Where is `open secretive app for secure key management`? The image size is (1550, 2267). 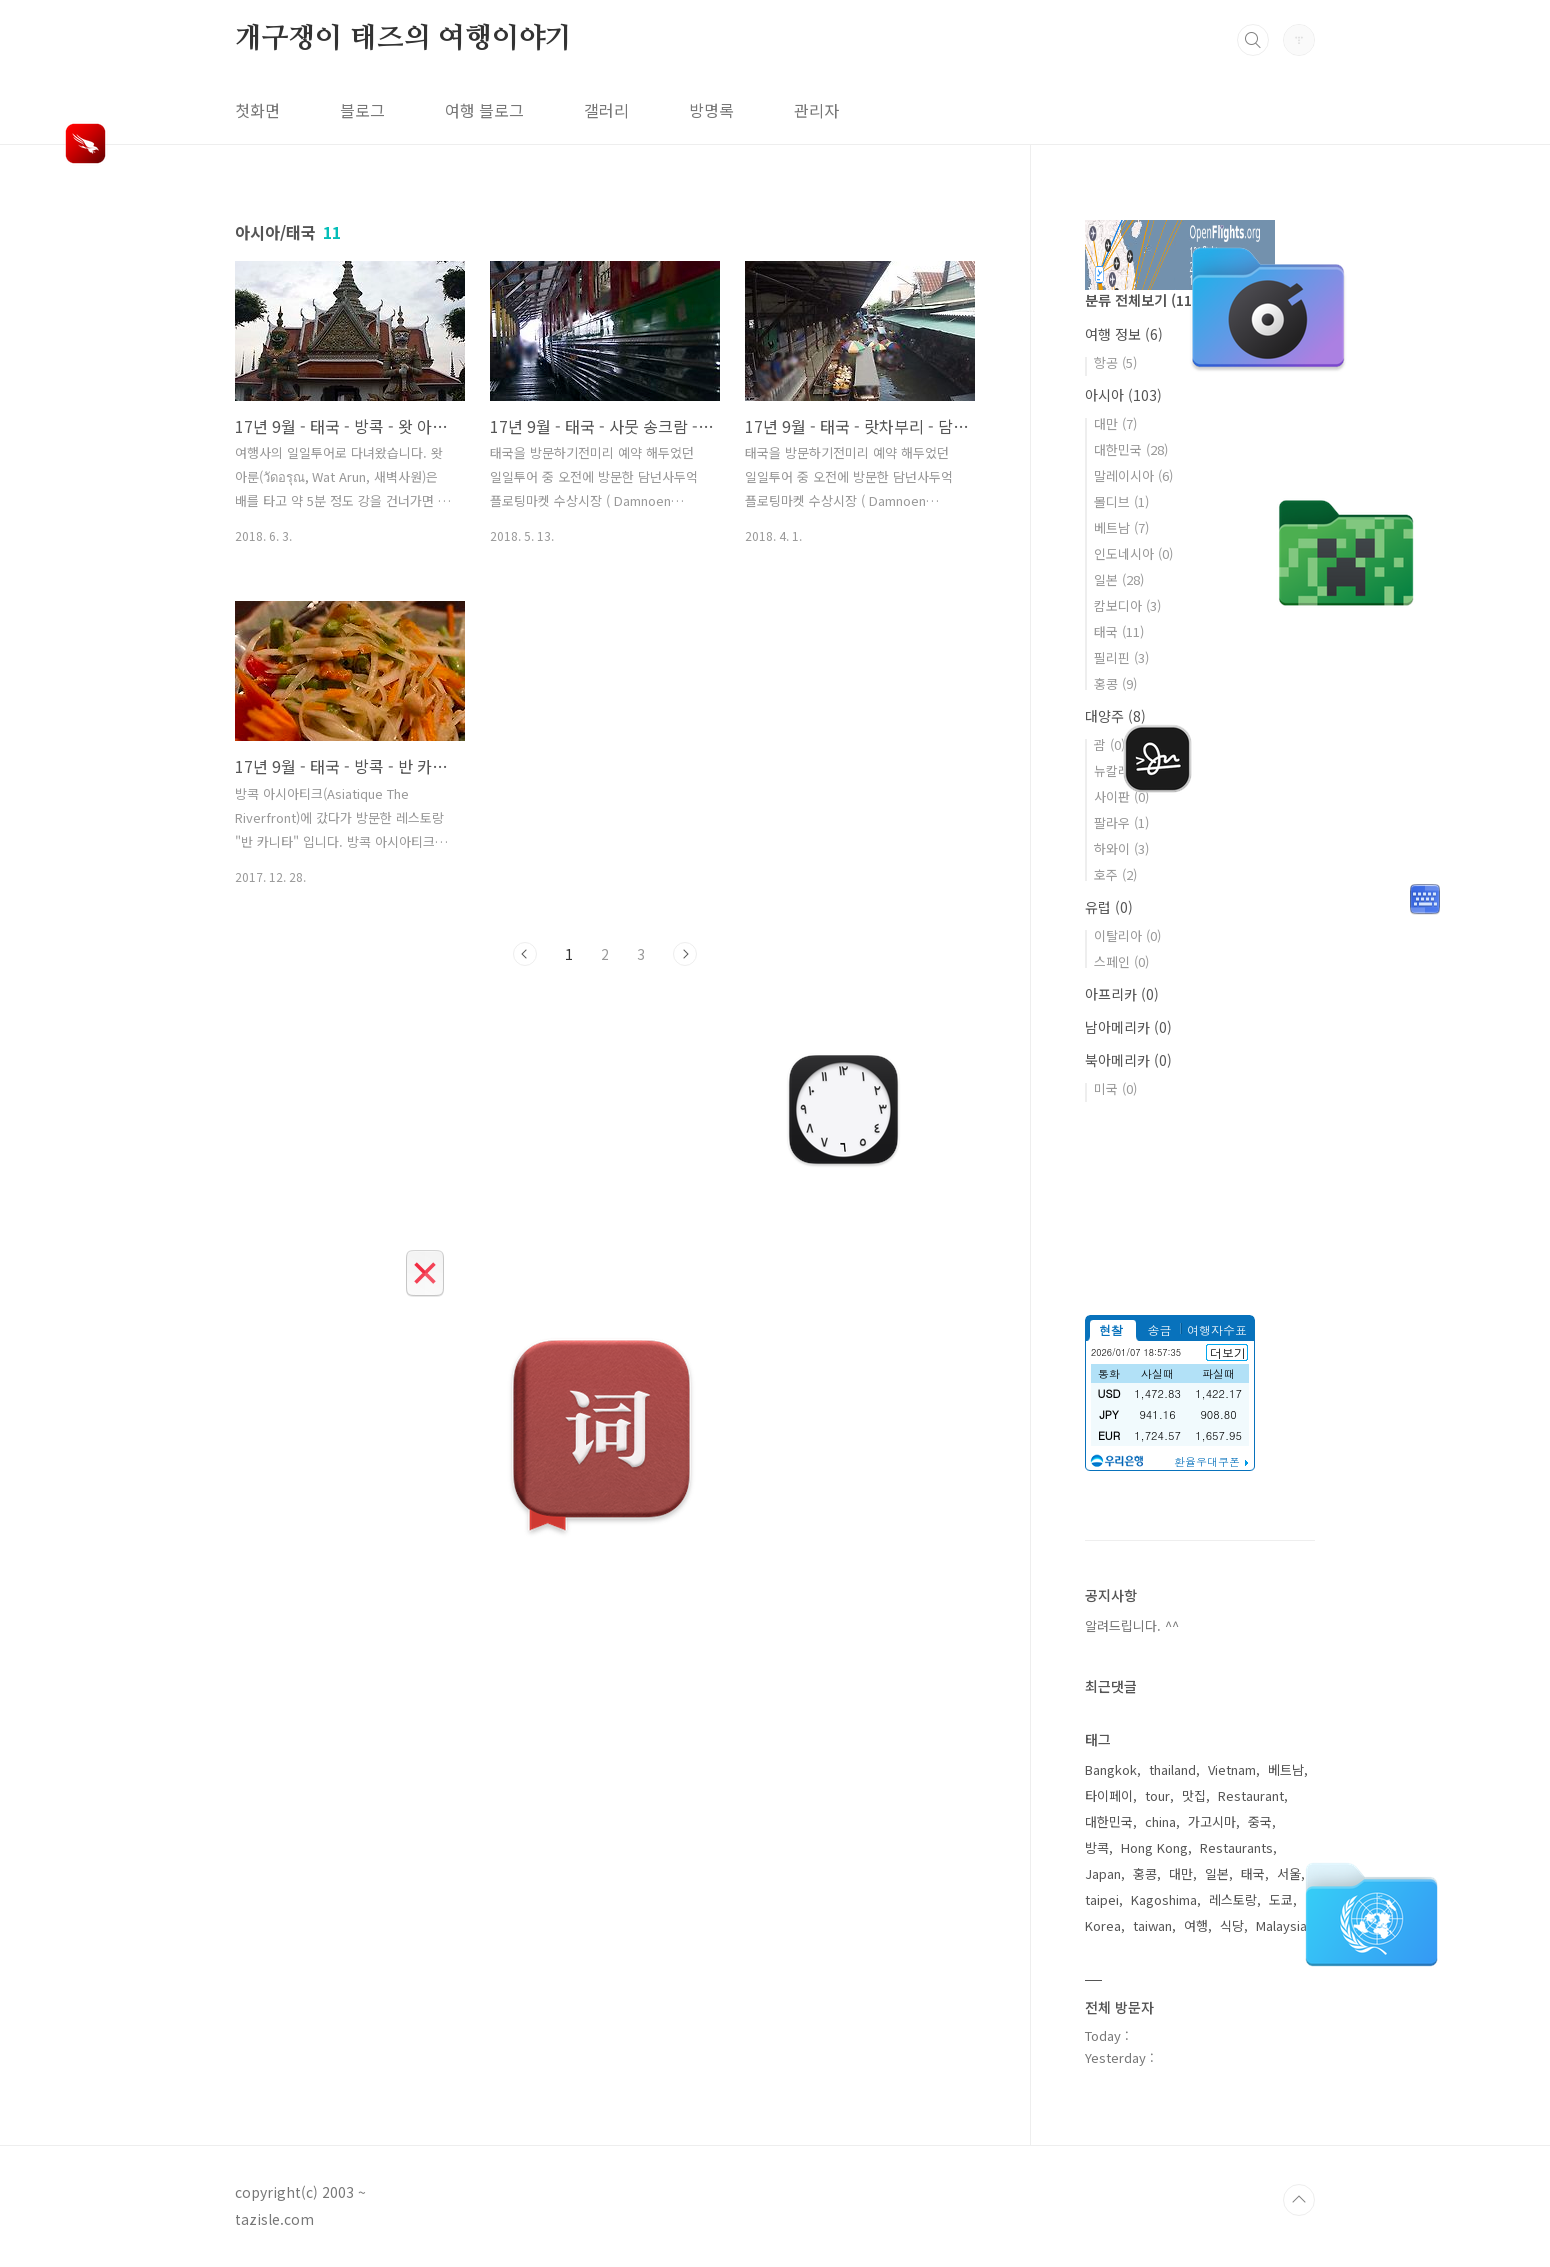 open secretive app for secure key management is located at coordinates (1157, 758).